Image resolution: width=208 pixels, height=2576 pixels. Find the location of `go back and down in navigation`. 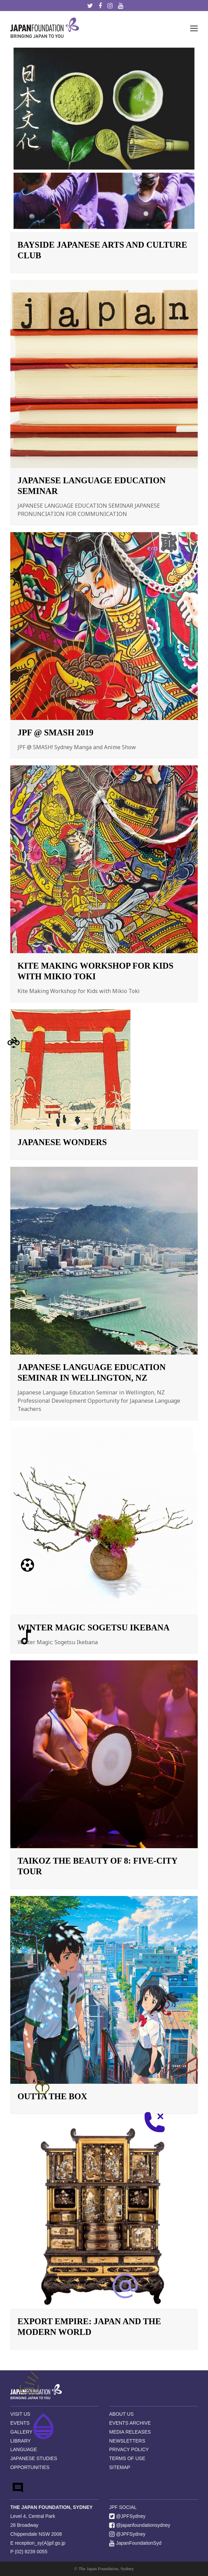

go back and down in navigation is located at coordinates (45, 1917).